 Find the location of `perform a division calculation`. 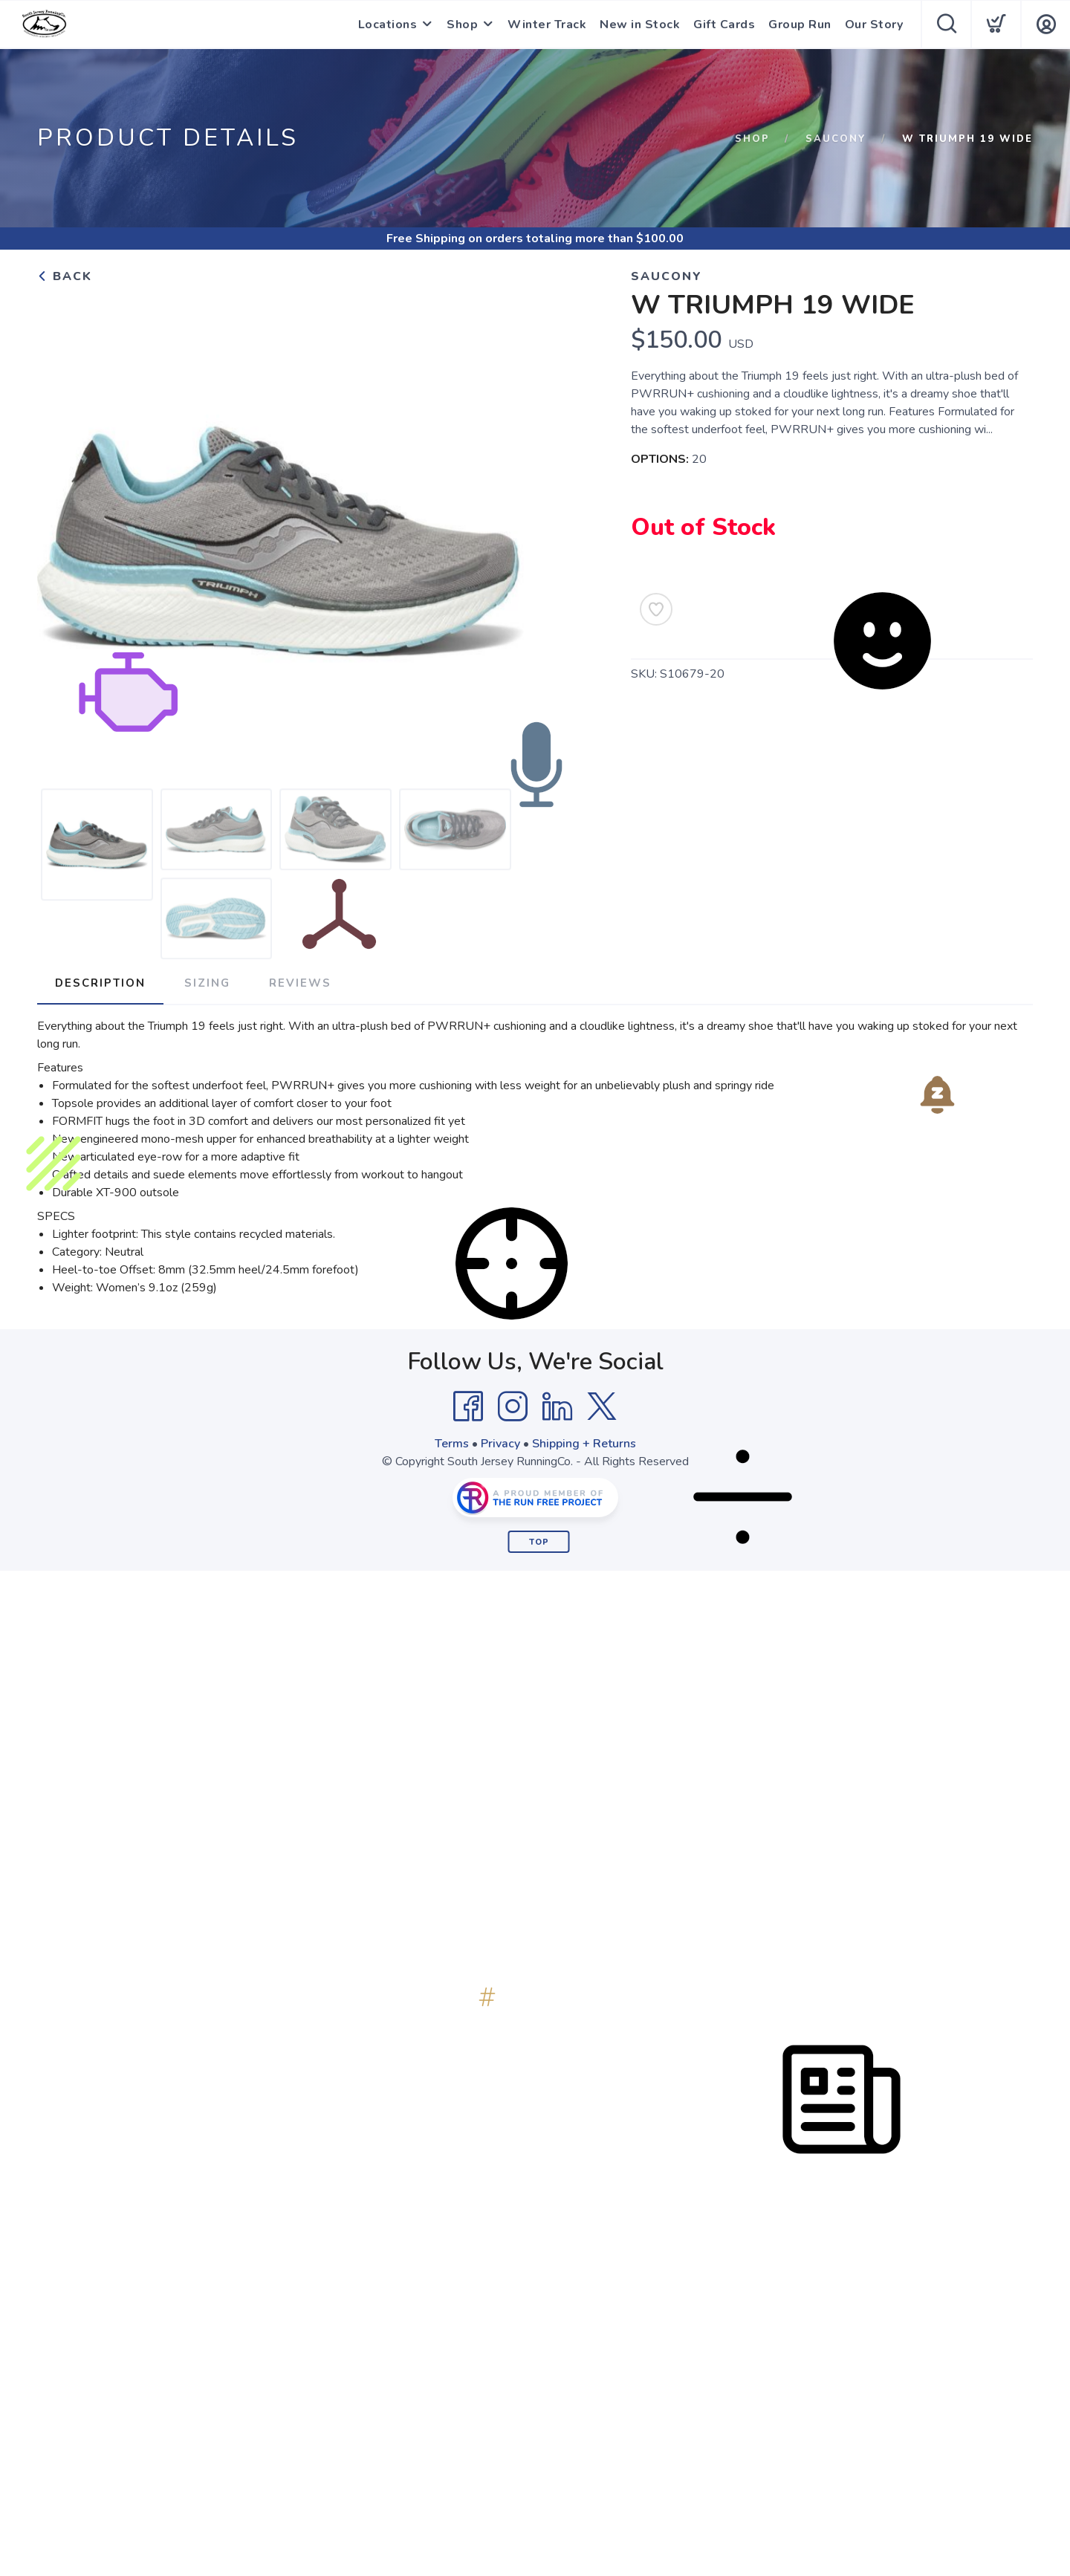

perform a division calculation is located at coordinates (742, 1496).